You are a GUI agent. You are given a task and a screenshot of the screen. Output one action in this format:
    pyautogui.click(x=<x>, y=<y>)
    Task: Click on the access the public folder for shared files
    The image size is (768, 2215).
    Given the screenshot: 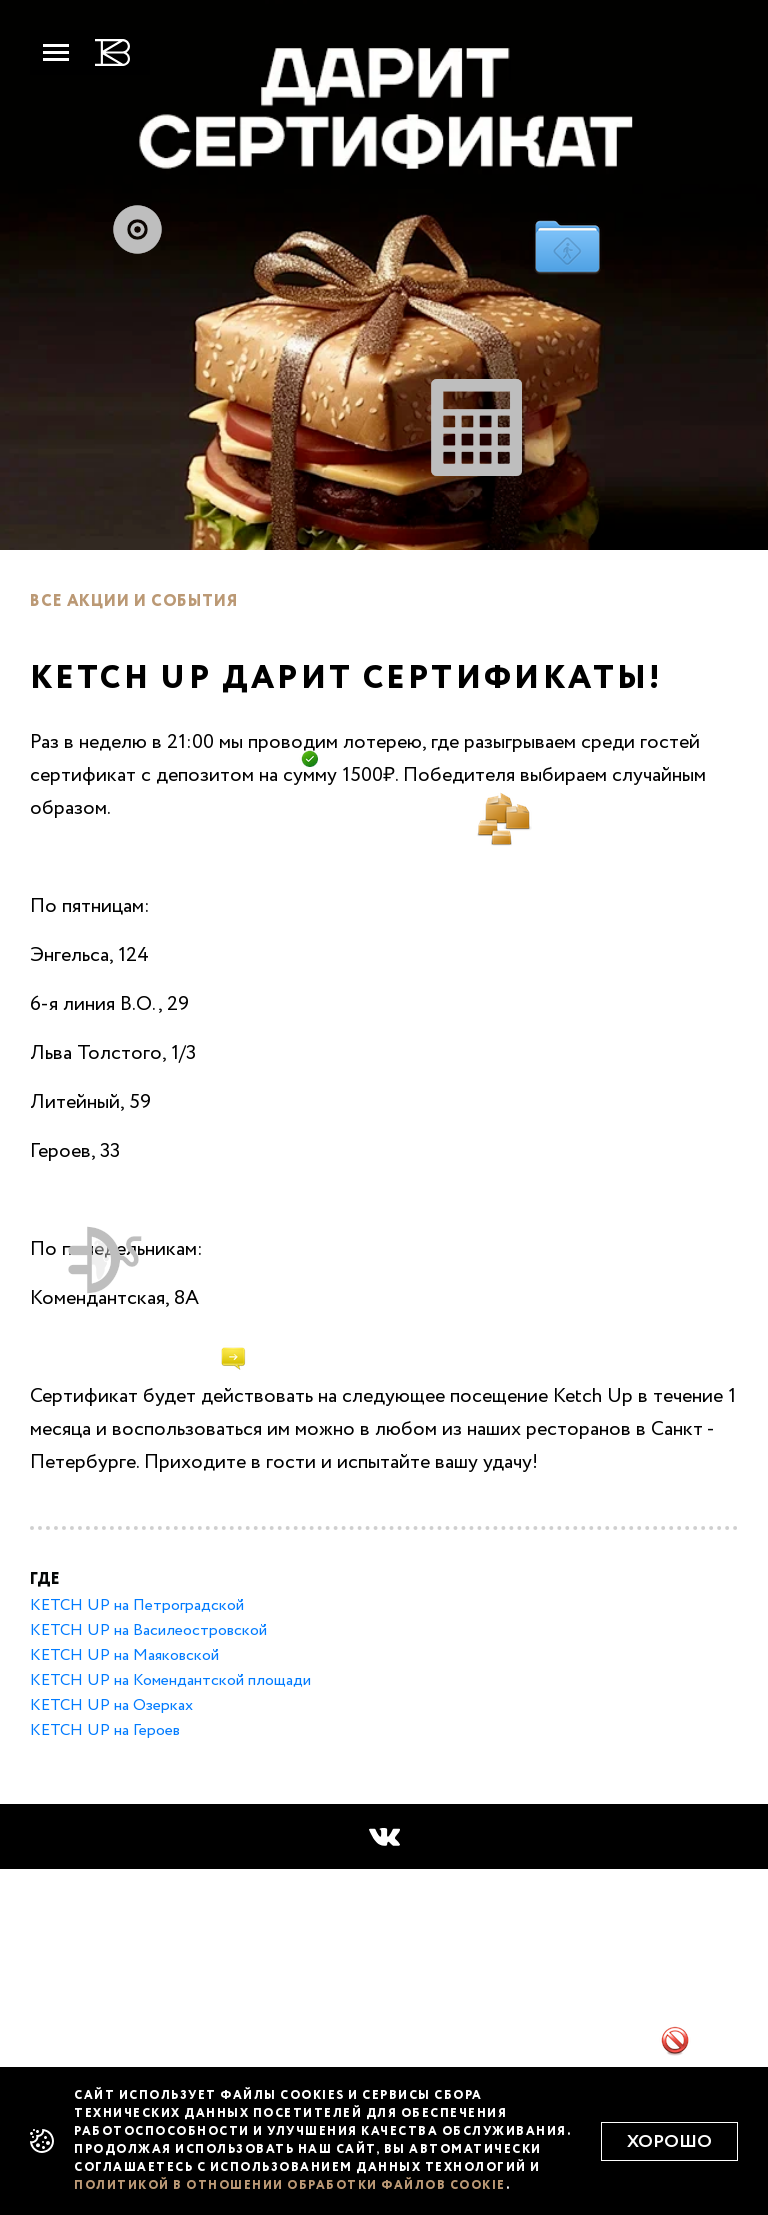 What is the action you would take?
    pyautogui.click(x=567, y=246)
    